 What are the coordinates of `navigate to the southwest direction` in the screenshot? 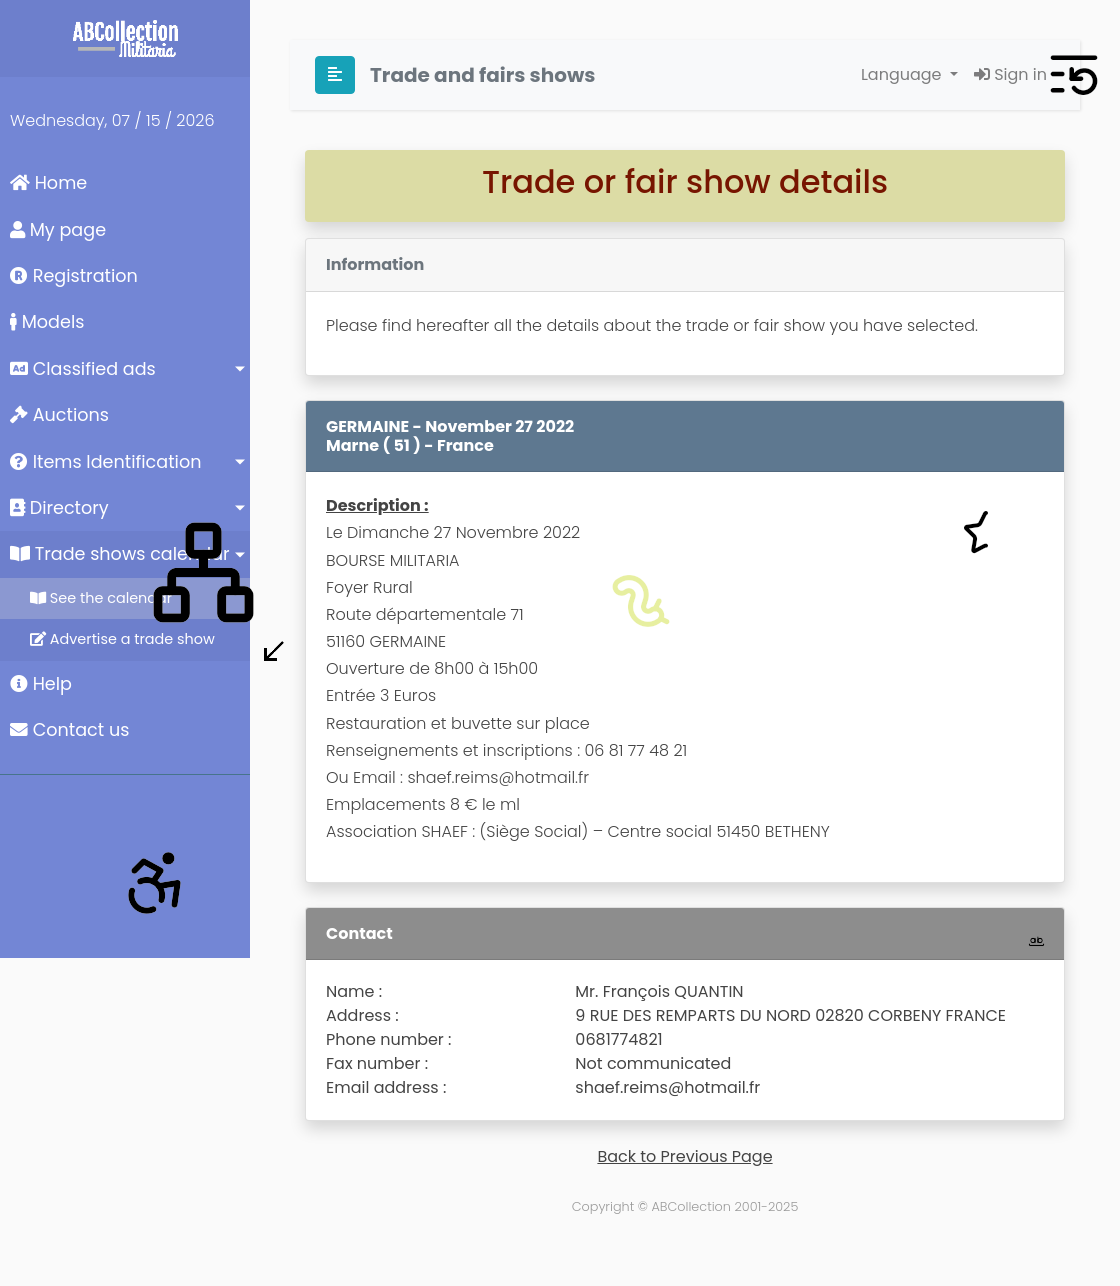 It's located at (273, 651).